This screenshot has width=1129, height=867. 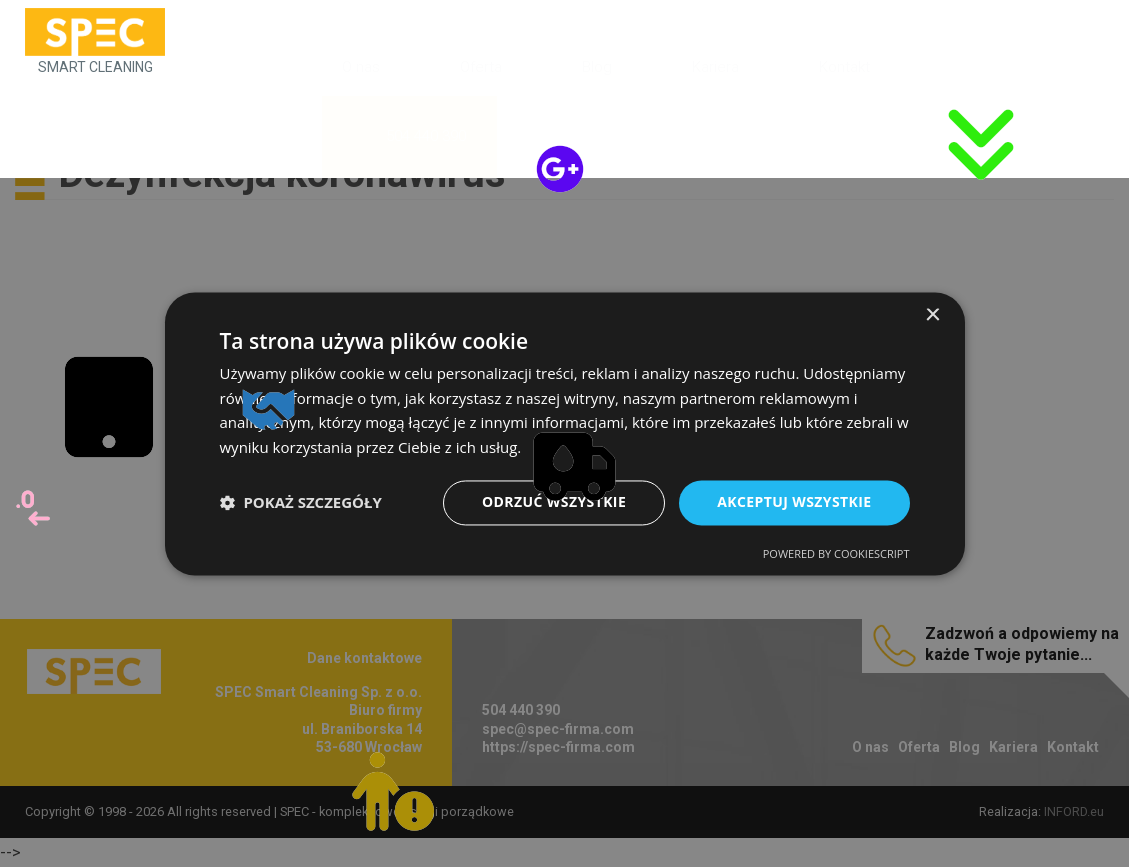 What do you see at coordinates (34, 508) in the screenshot?
I see `decrease decimal places in number formatting` at bounding box center [34, 508].